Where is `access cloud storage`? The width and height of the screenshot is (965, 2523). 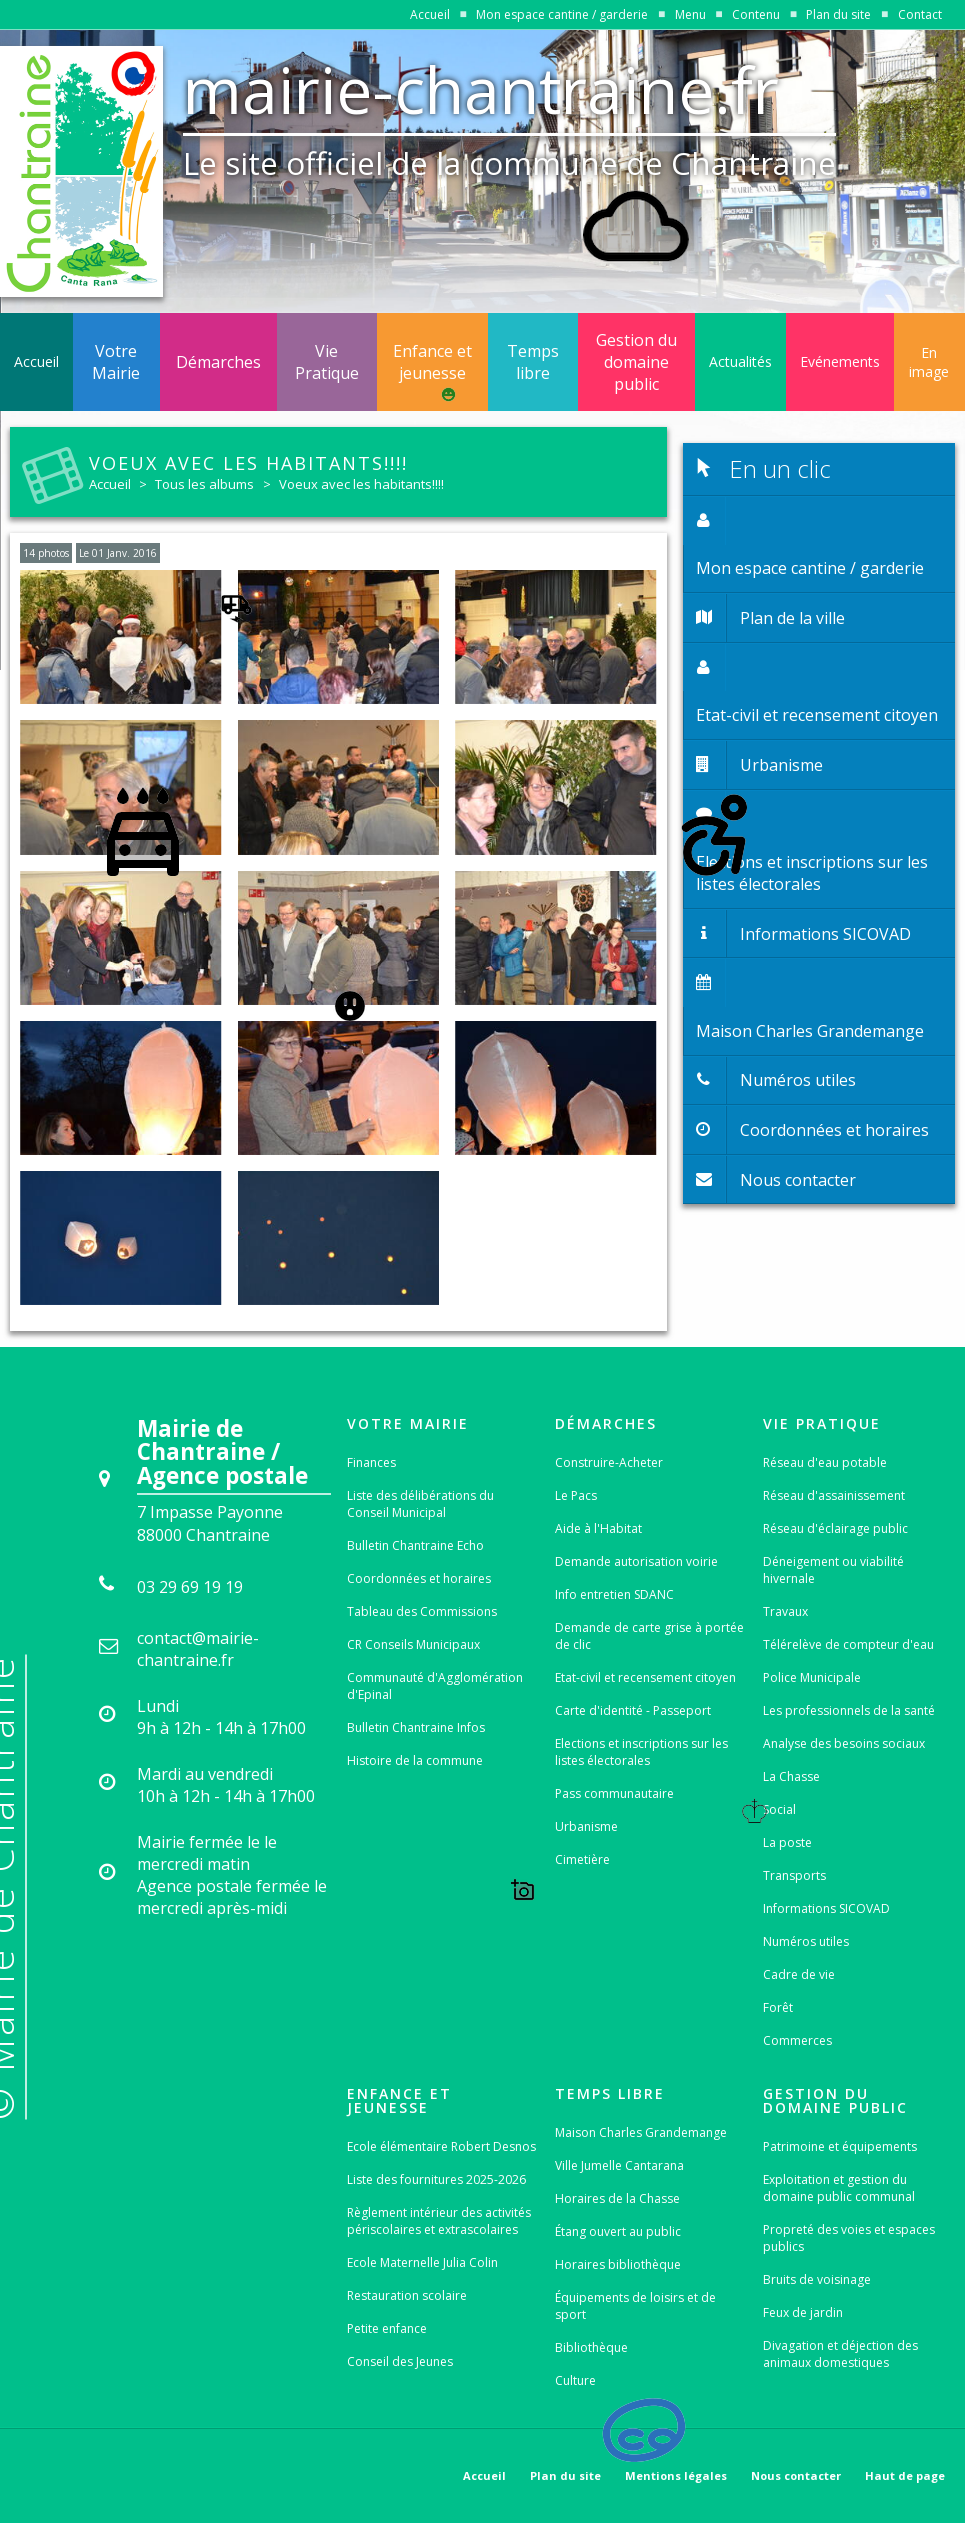 access cloud storage is located at coordinates (636, 226).